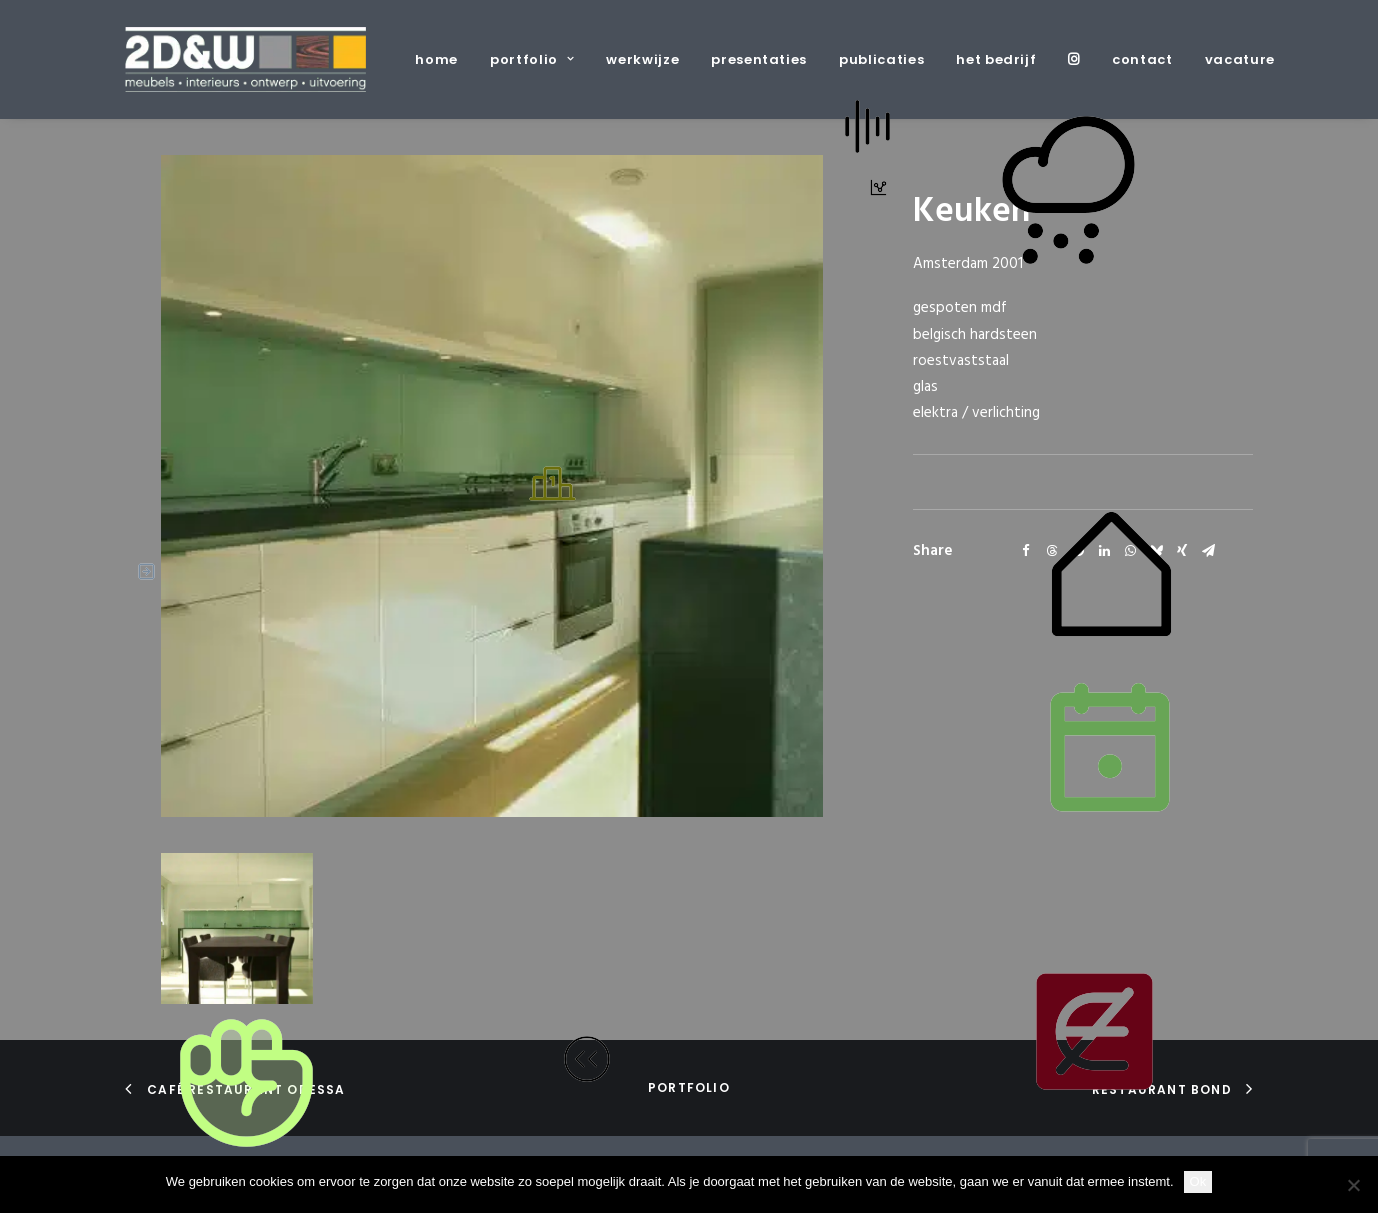 This screenshot has height=1213, width=1378. What do you see at coordinates (1110, 752) in the screenshot?
I see `indicates an event or reminder on today's date` at bounding box center [1110, 752].